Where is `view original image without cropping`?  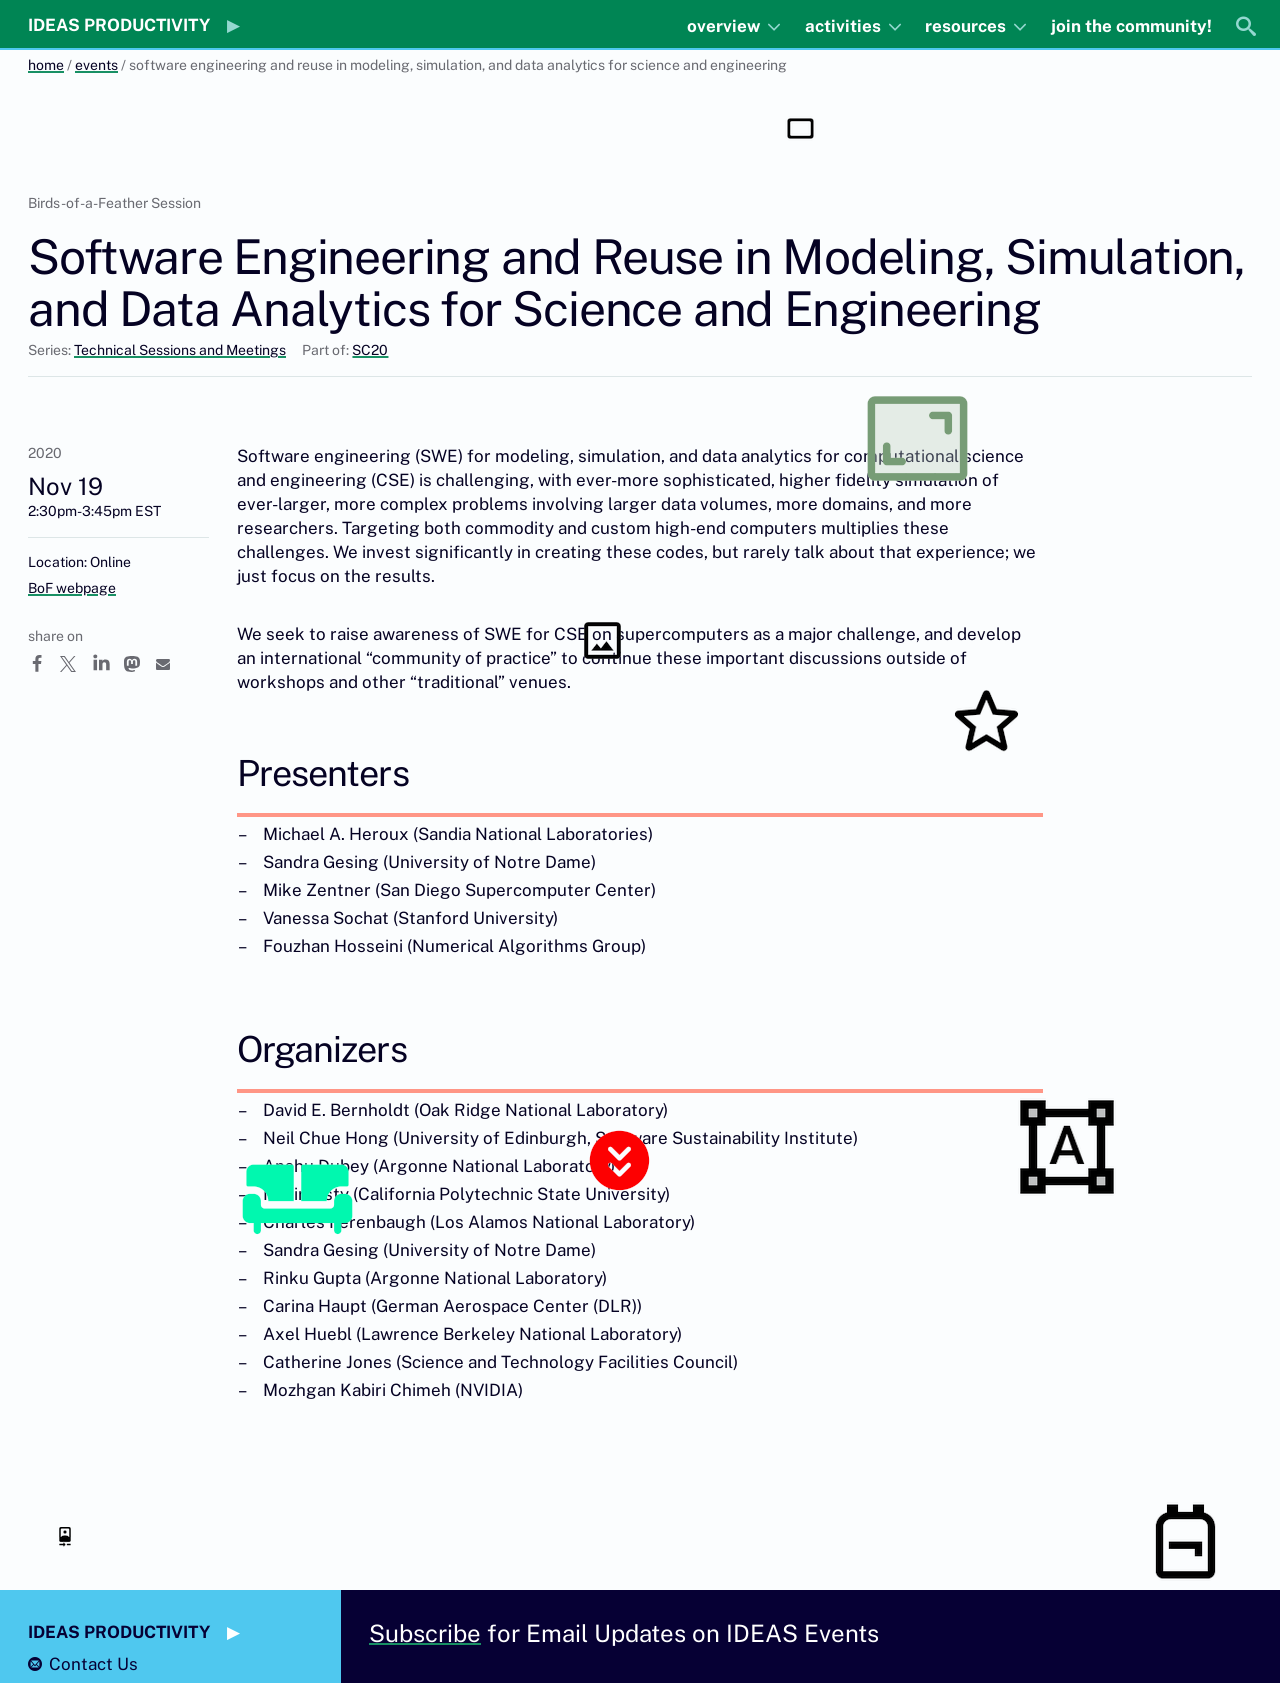
view original image without cropping is located at coordinates (602, 640).